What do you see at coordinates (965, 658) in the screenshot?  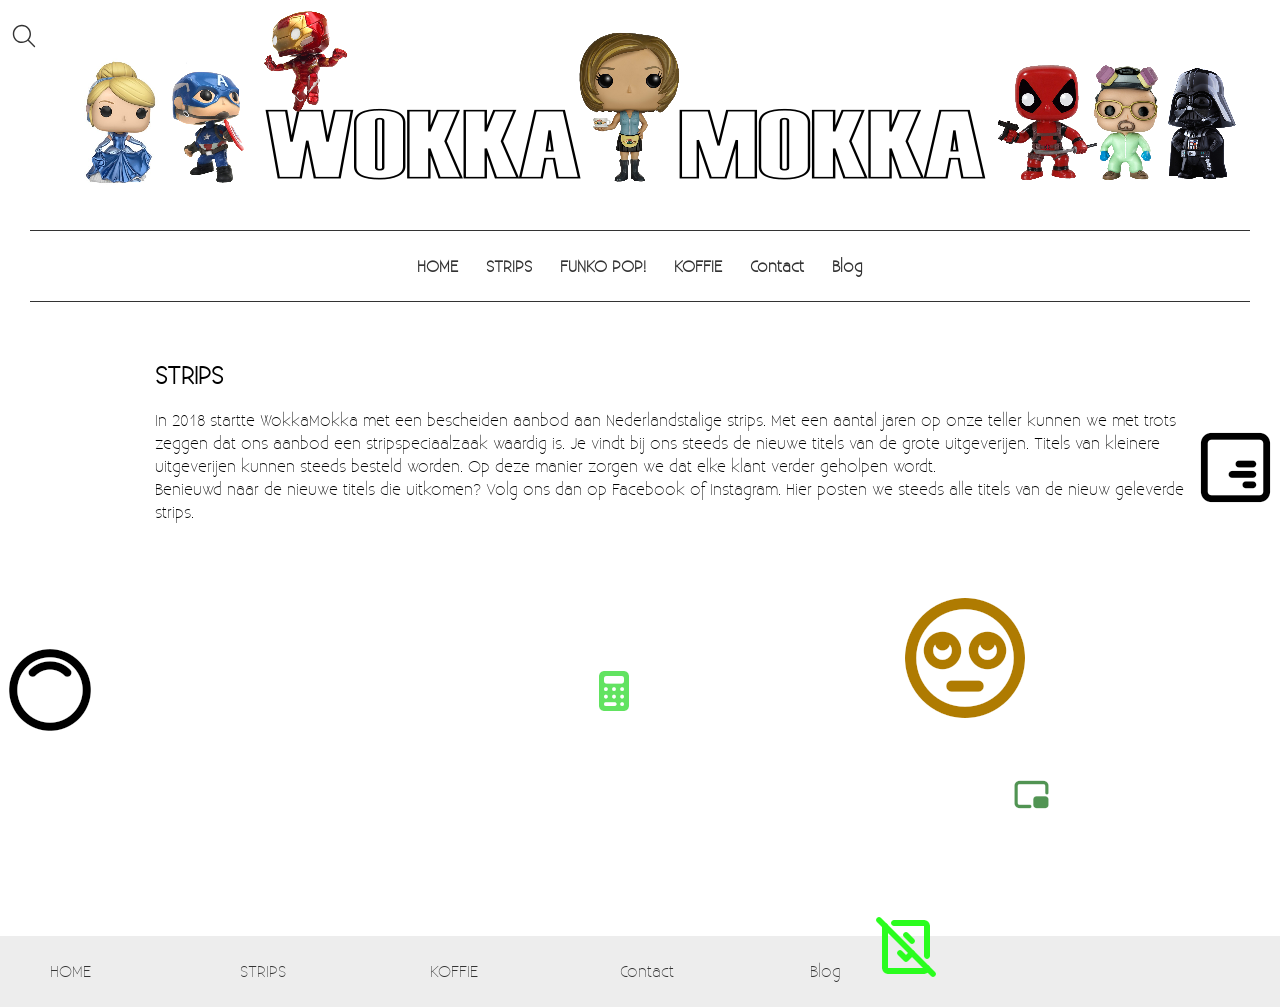 I see `express annoyance or exasperation in a message` at bounding box center [965, 658].